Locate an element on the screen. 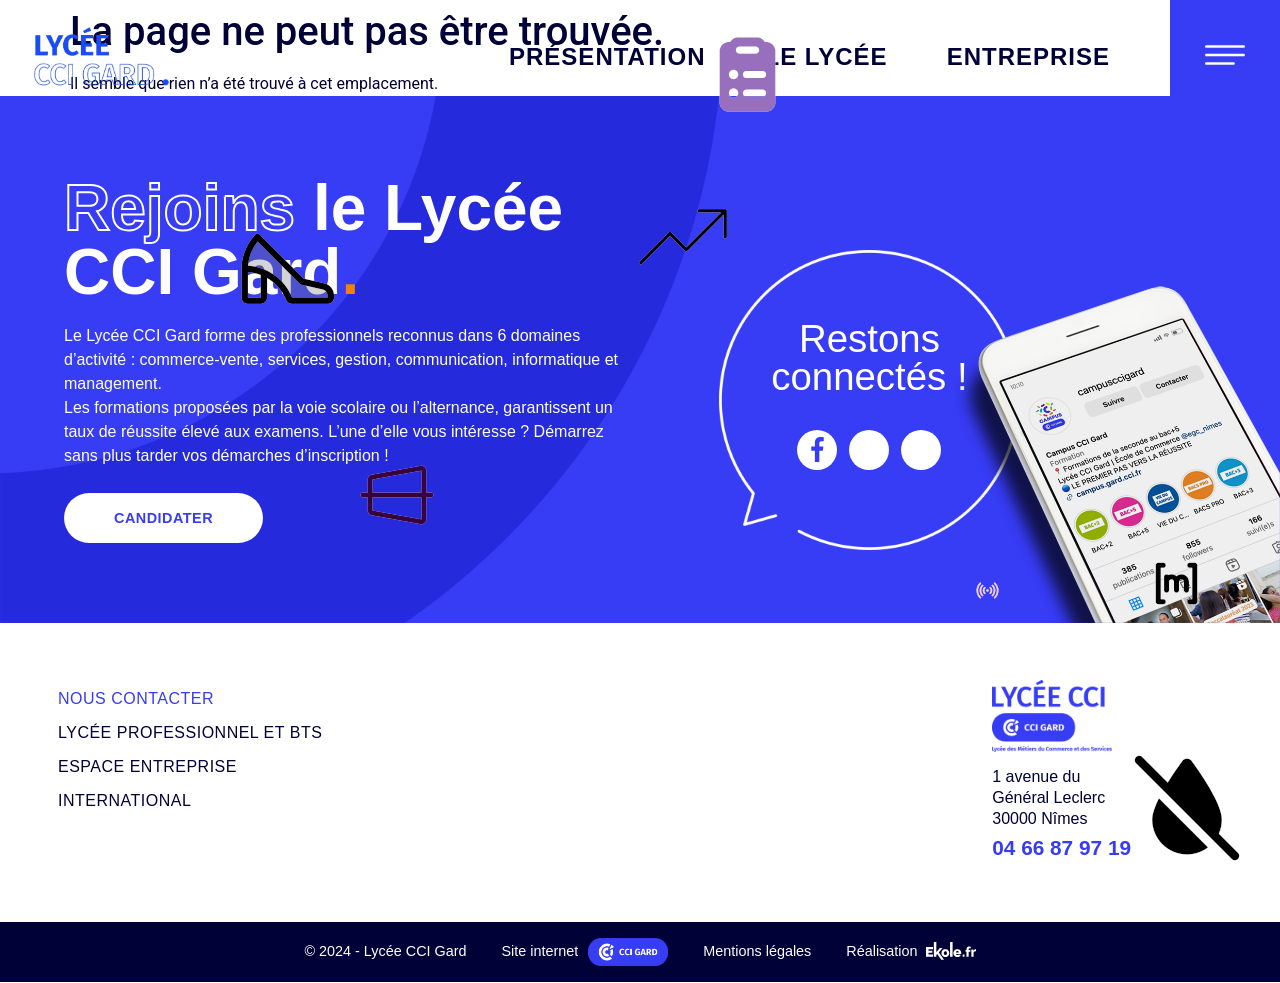 Image resolution: width=1280 pixels, height=983 pixels. adjust perspective or viewing angle is located at coordinates (397, 495).